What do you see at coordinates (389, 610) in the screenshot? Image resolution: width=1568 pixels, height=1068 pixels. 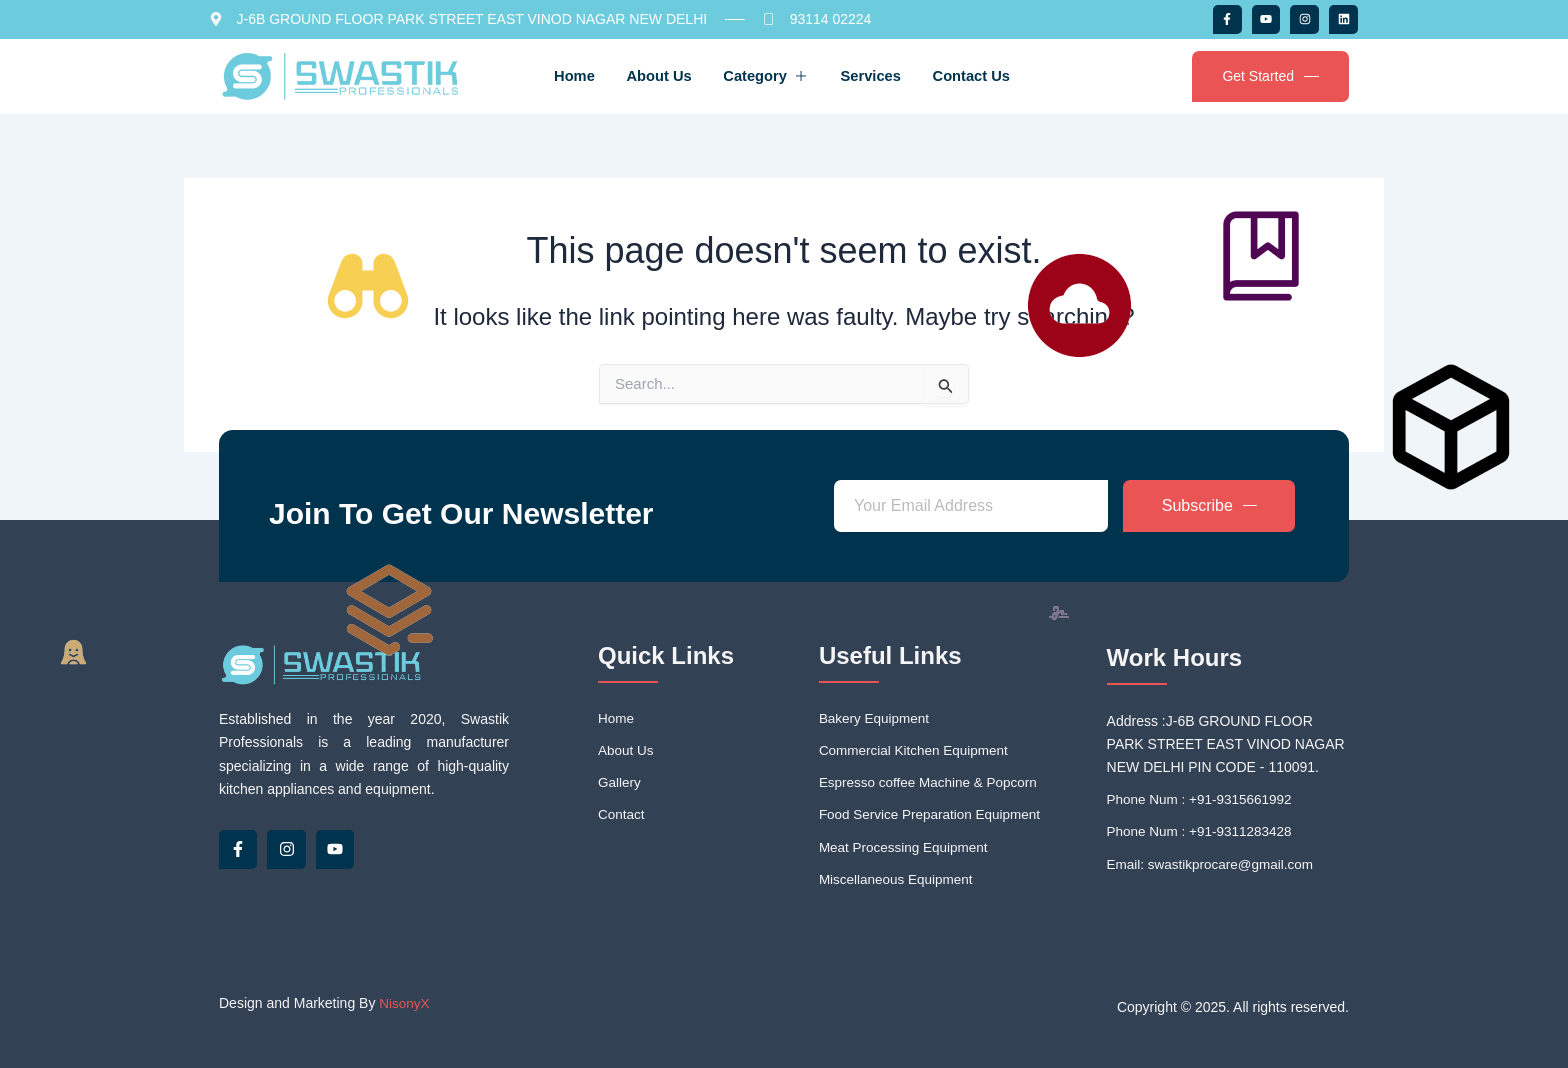 I see `remove a layer from the stack` at bounding box center [389, 610].